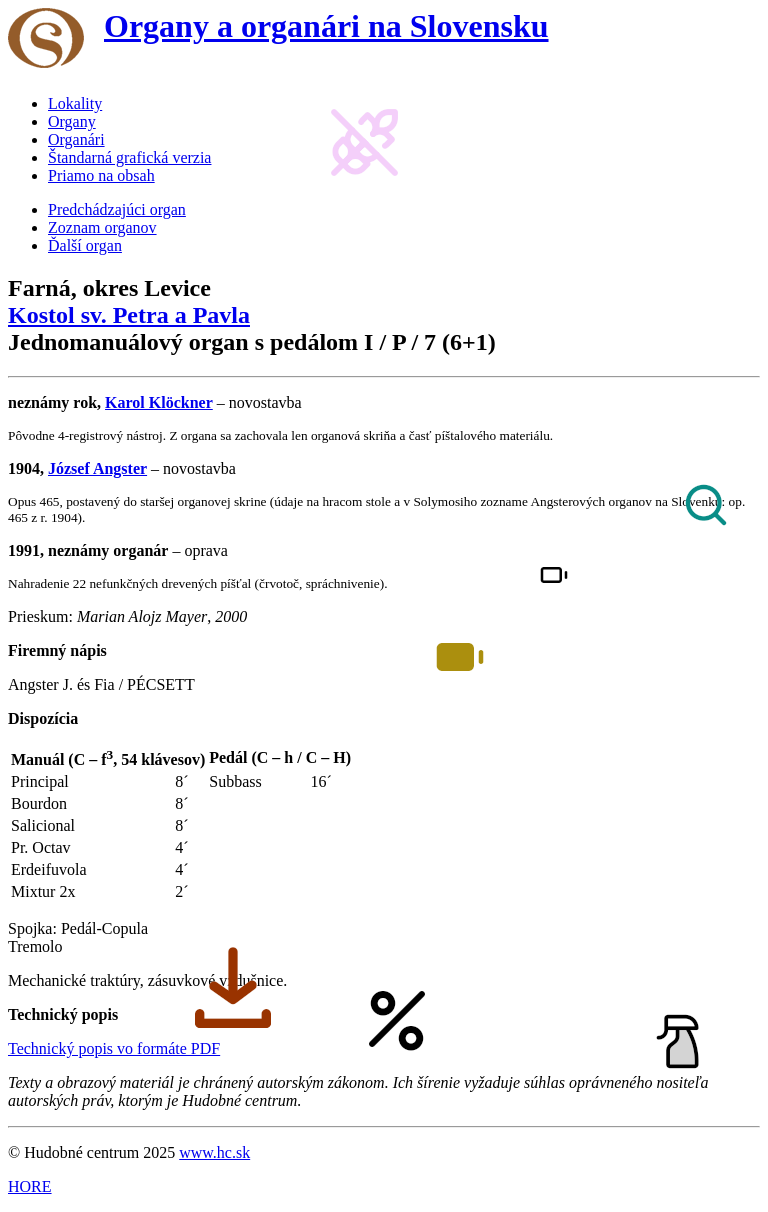 This screenshot has height=1212, width=768. What do you see at coordinates (554, 575) in the screenshot?
I see `indicates current battery level` at bounding box center [554, 575].